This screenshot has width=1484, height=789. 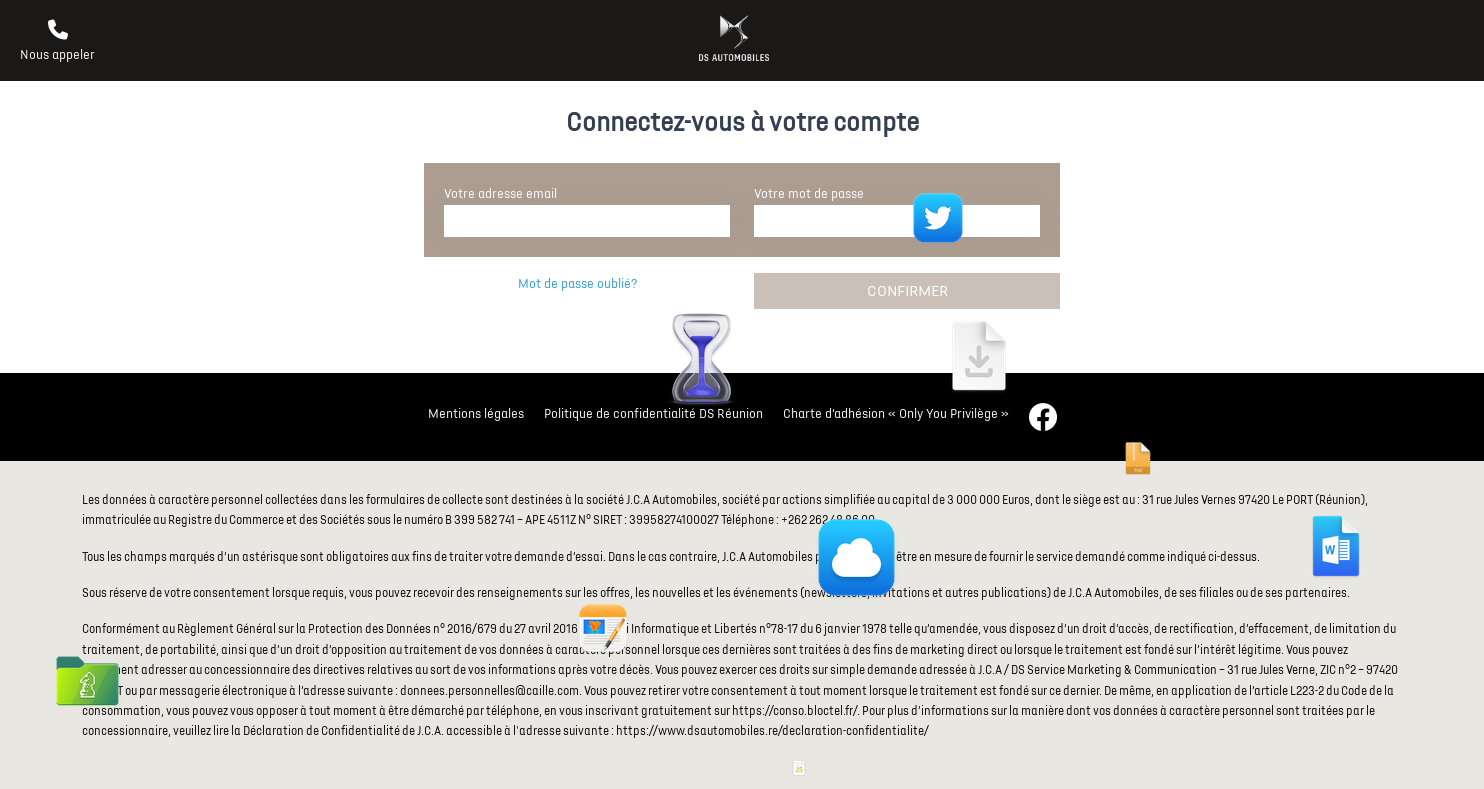 I want to click on access online account settings, so click(x=856, y=557).